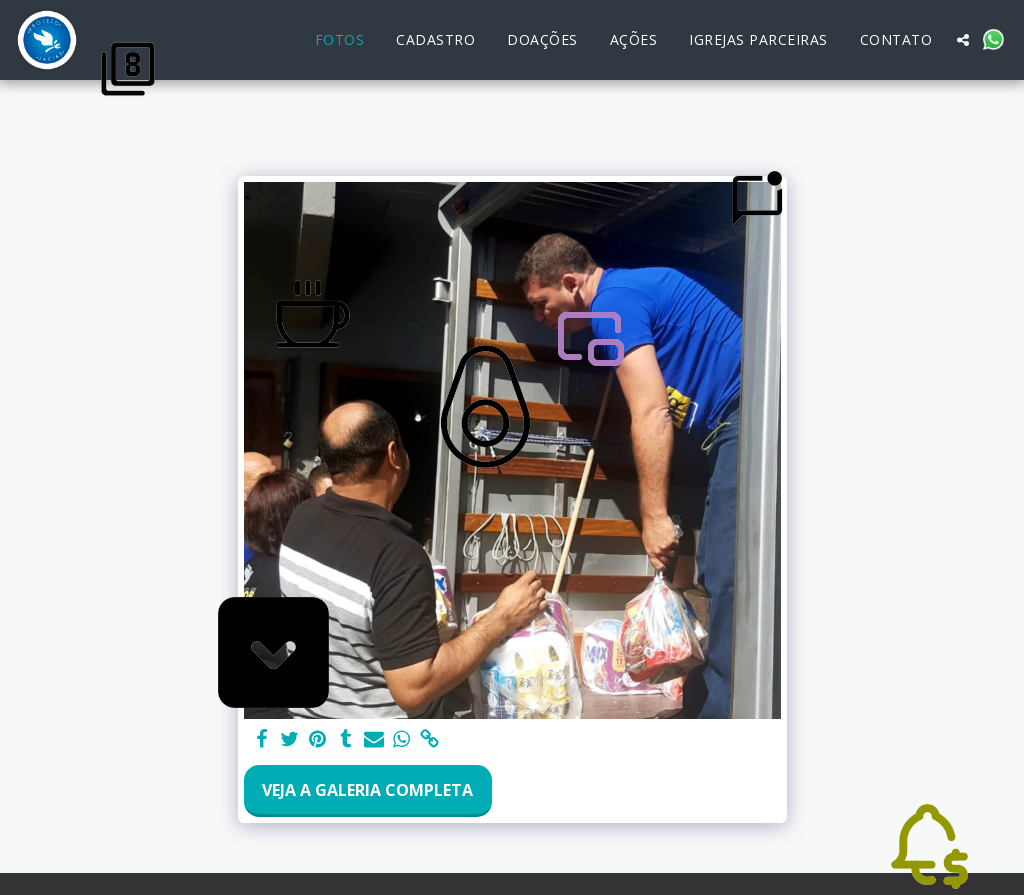 This screenshot has height=895, width=1024. I want to click on find nearby coffee shops, so click(310, 316).